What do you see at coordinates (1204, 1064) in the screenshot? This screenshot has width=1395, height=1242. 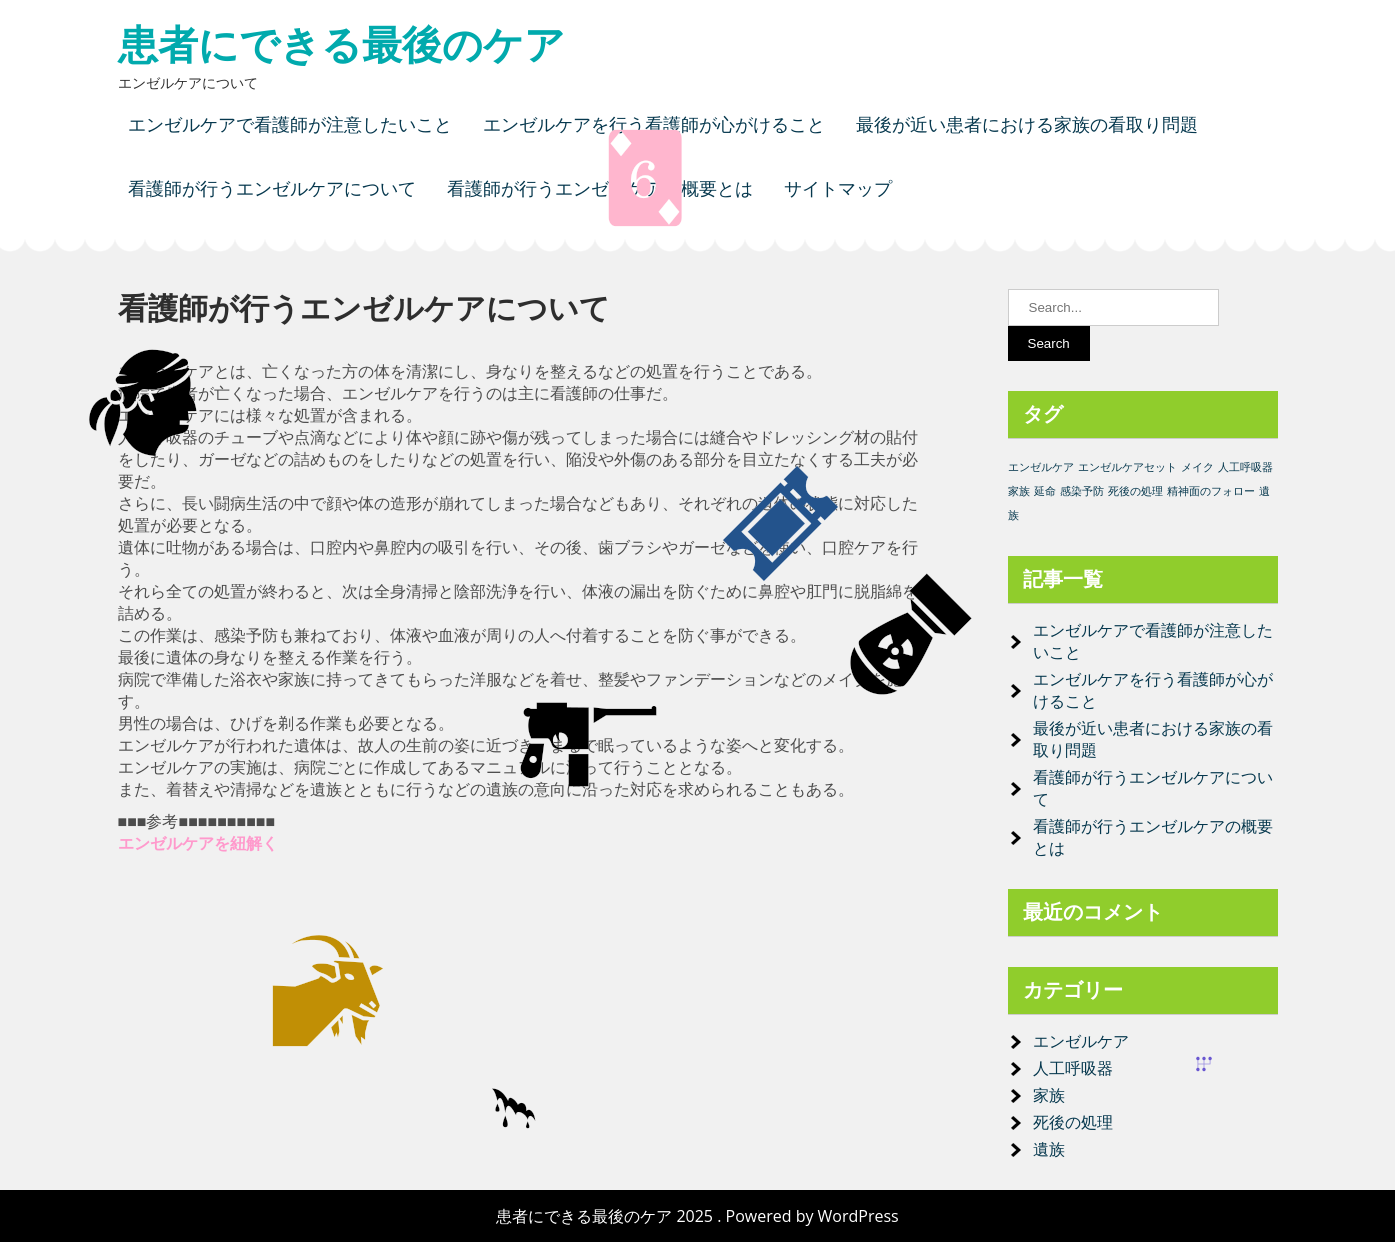 I see `select manual transmission mode` at bounding box center [1204, 1064].